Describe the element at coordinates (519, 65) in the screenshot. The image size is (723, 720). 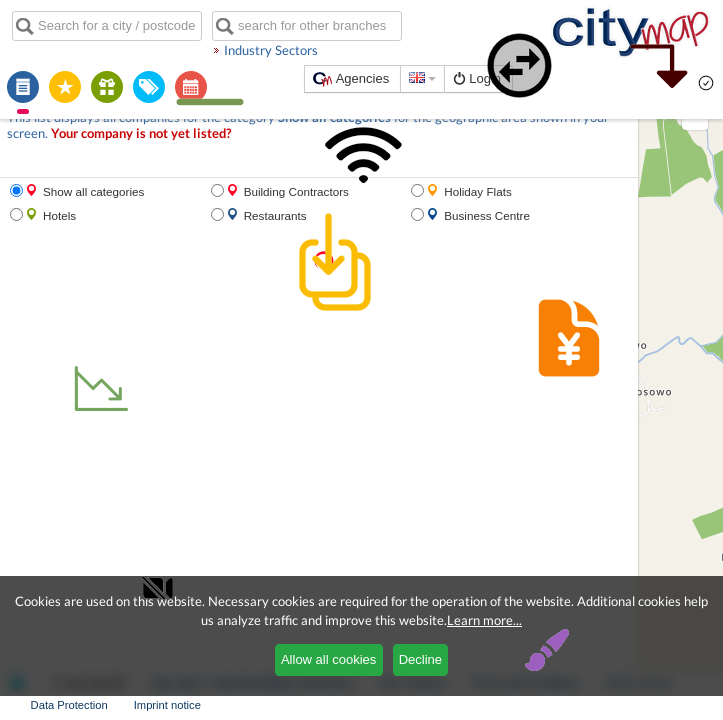
I see `swap or exchange items horizontally` at that location.